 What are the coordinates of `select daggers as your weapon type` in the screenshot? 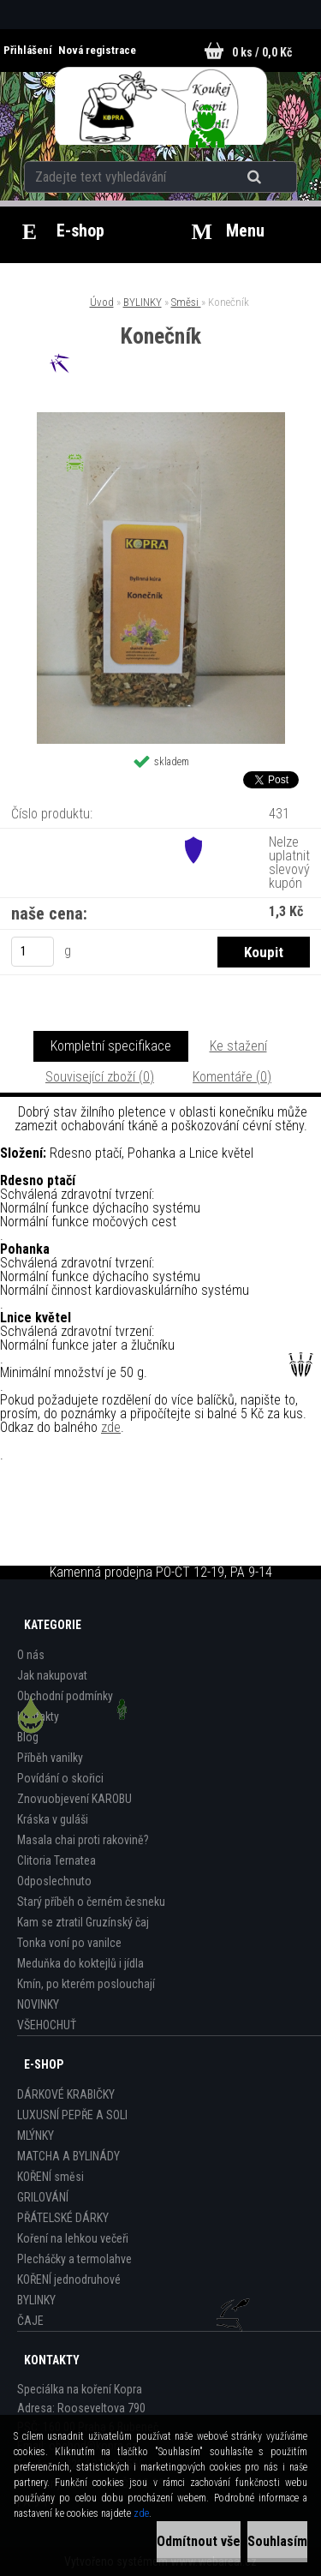 It's located at (300, 1364).